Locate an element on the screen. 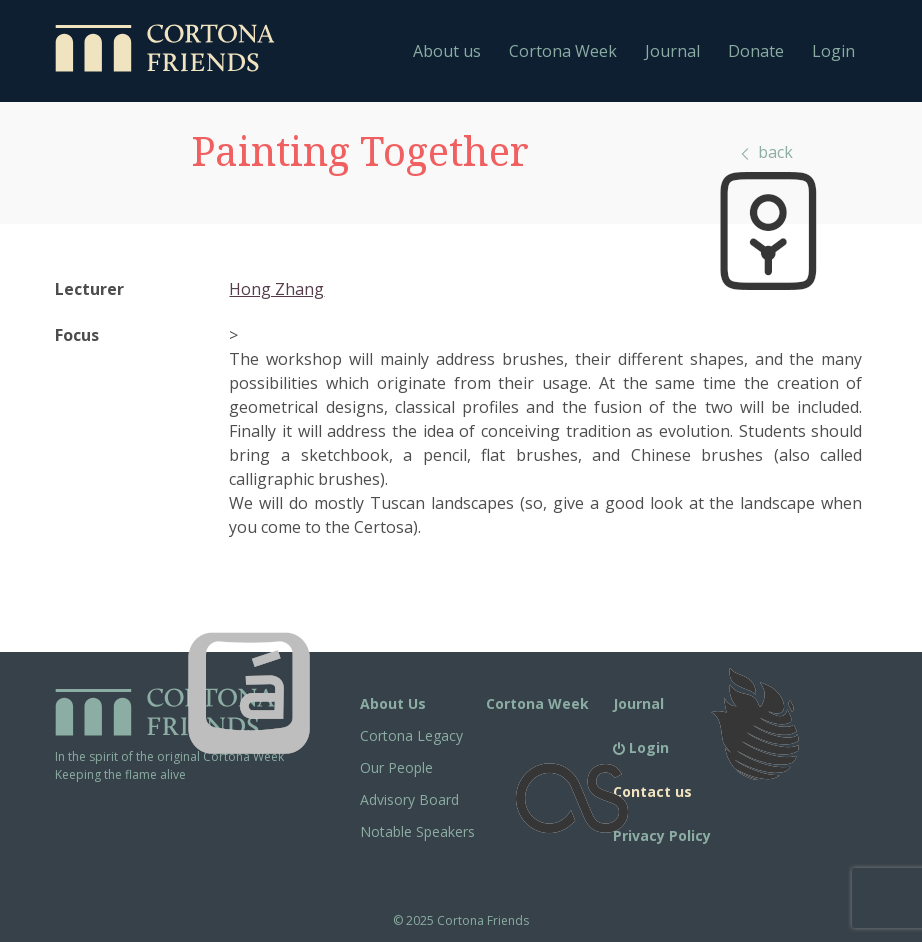 The width and height of the screenshot is (922, 942). connect your last.fm account is located at coordinates (572, 790).